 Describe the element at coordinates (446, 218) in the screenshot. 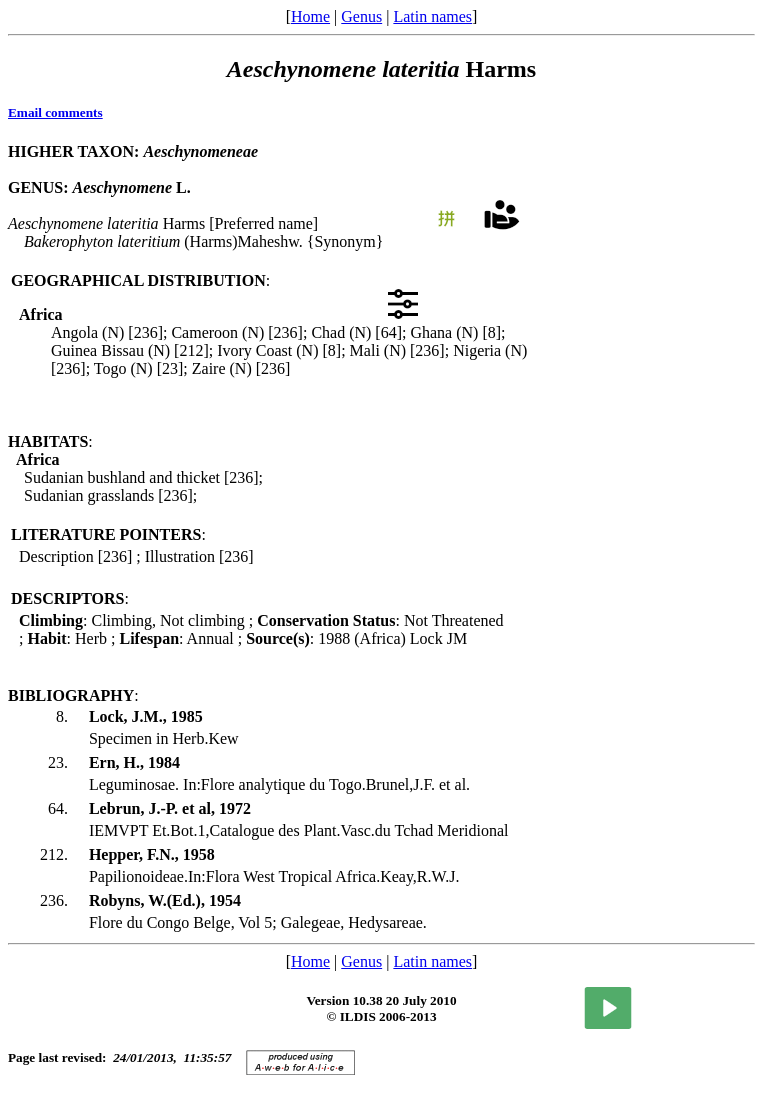

I see `switch to pinyin input method` at that location.